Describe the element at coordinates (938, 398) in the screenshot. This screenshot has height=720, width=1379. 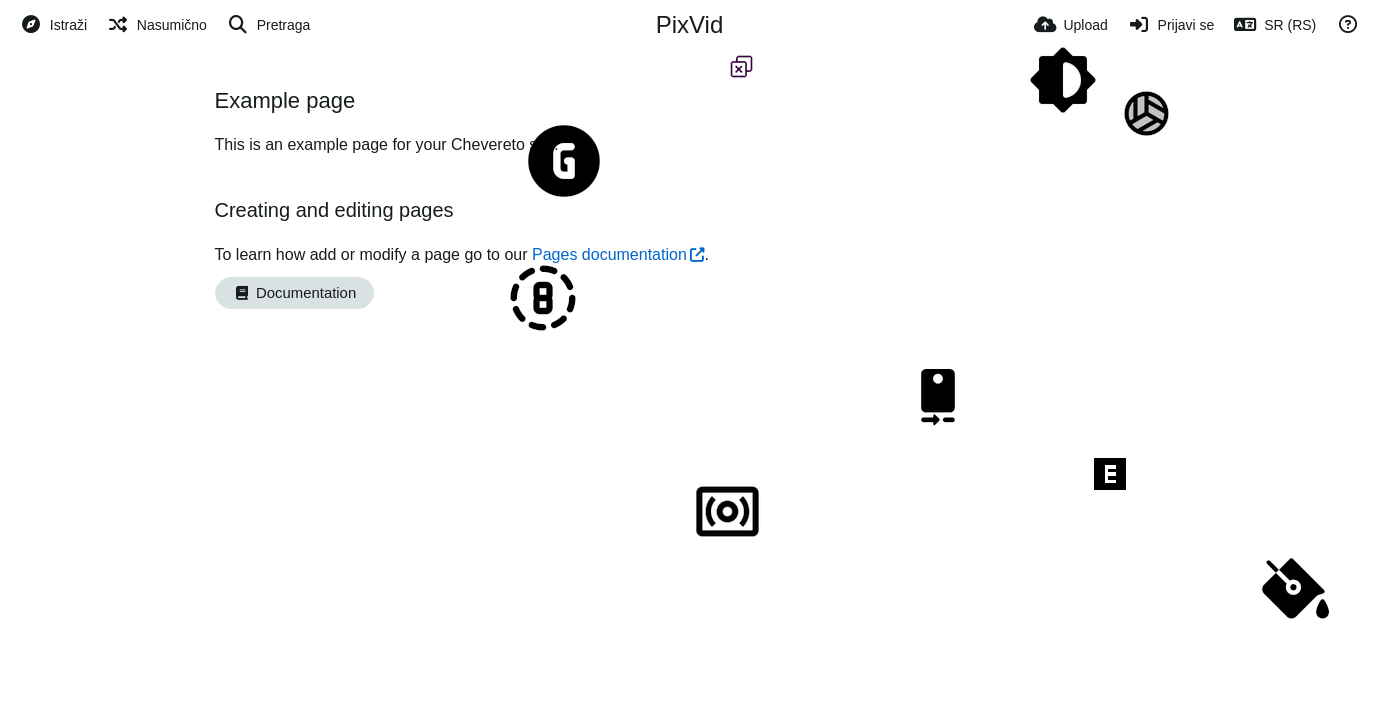
I see `switch to rear camera` at that location.